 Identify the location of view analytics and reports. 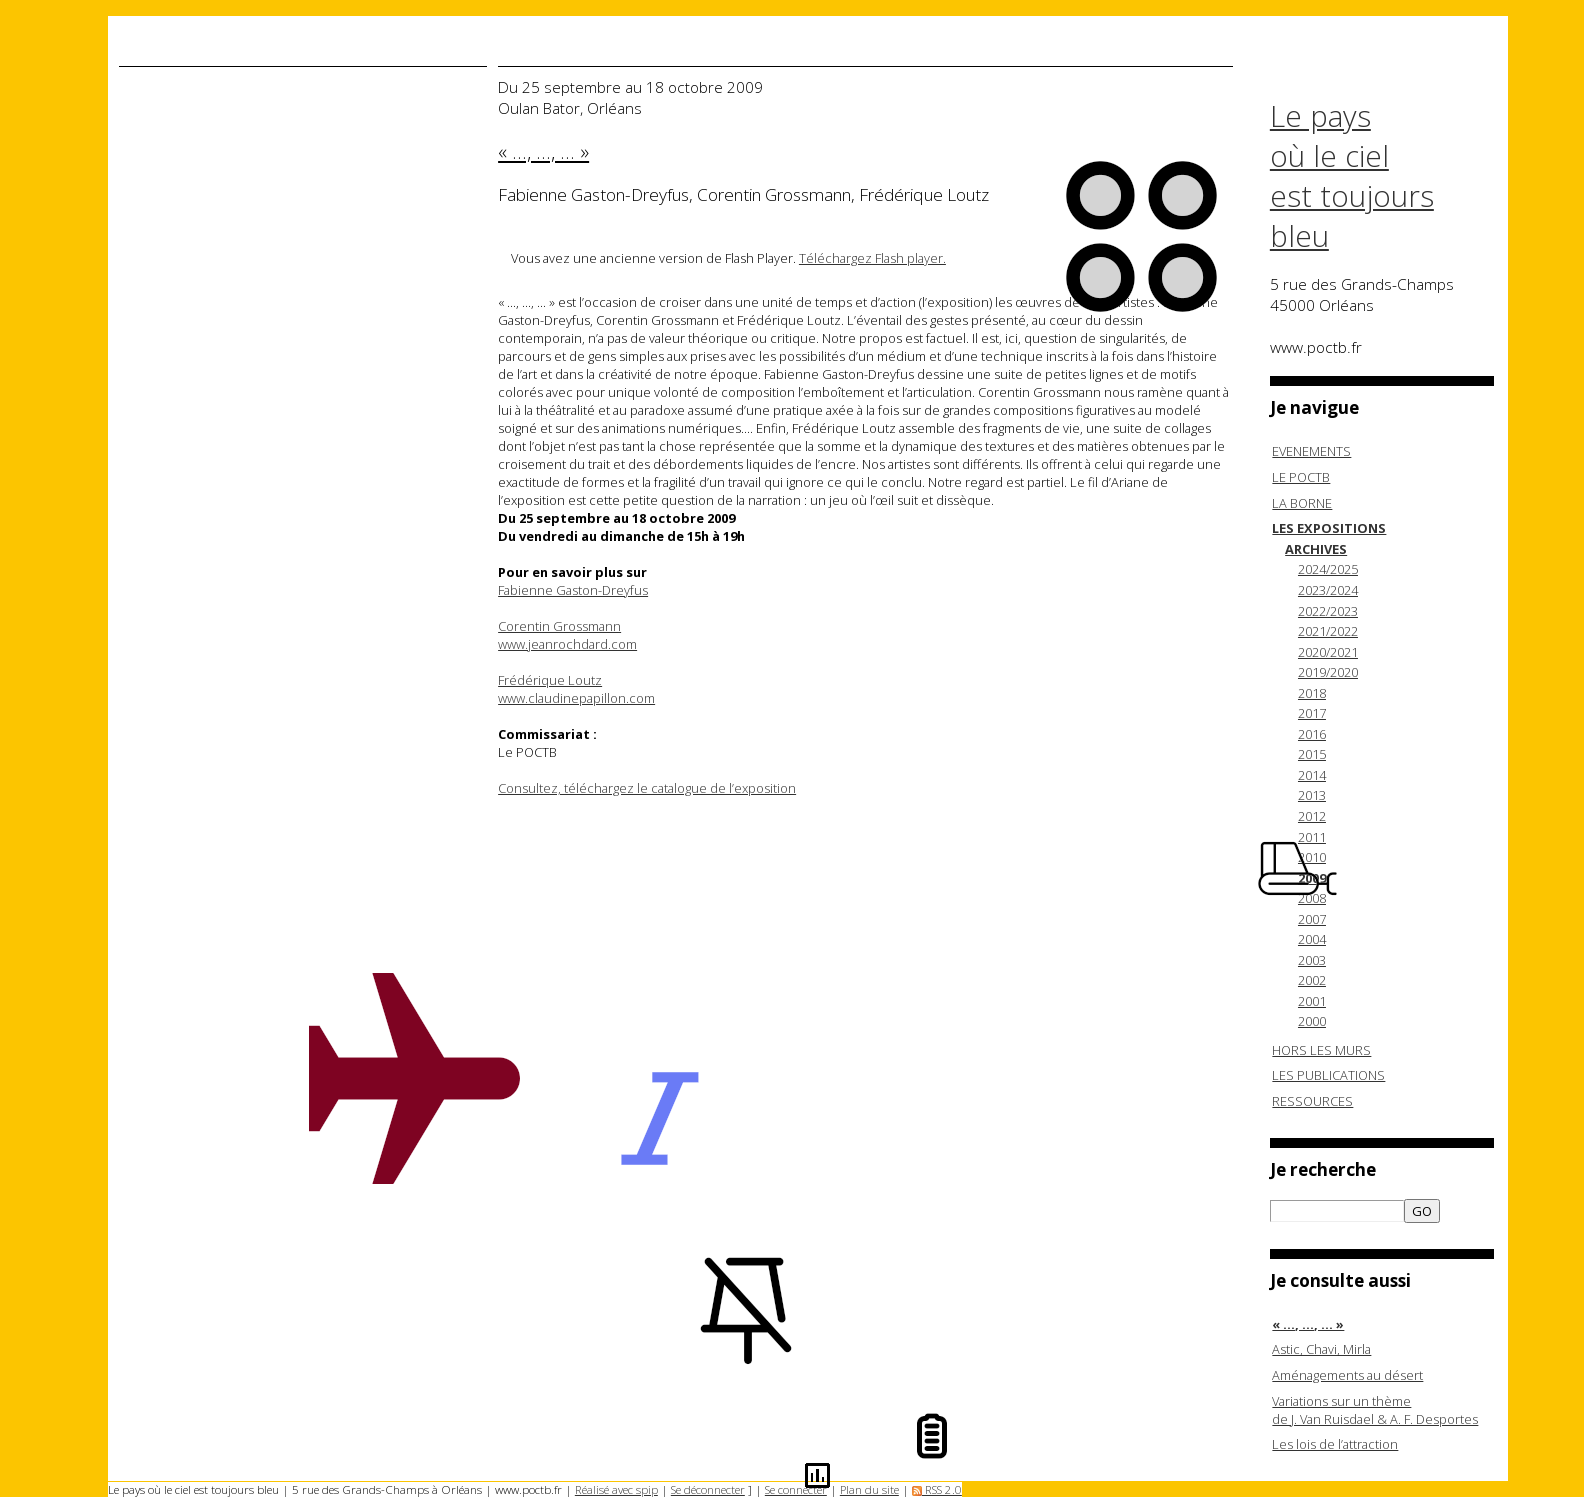
(817, 1475).